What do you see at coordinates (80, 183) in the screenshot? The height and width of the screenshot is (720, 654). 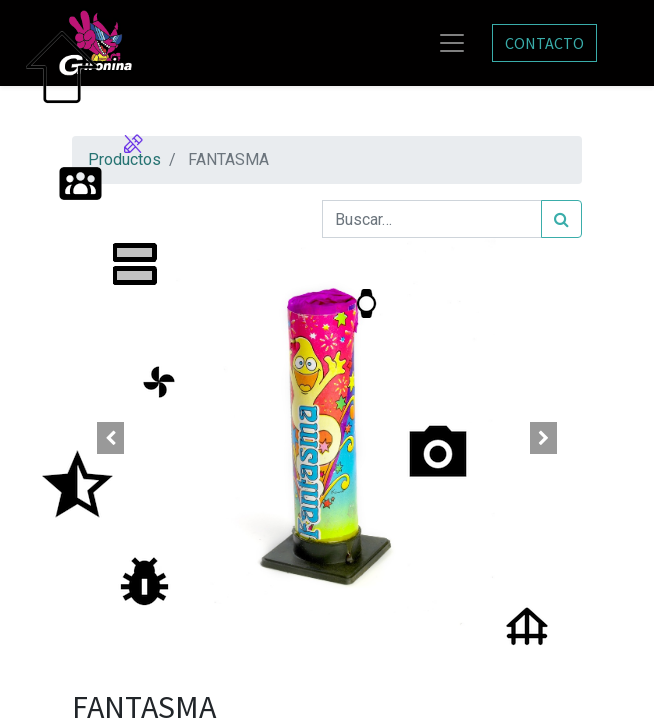 I see `view team or group members` at bounding box center [80, 183].